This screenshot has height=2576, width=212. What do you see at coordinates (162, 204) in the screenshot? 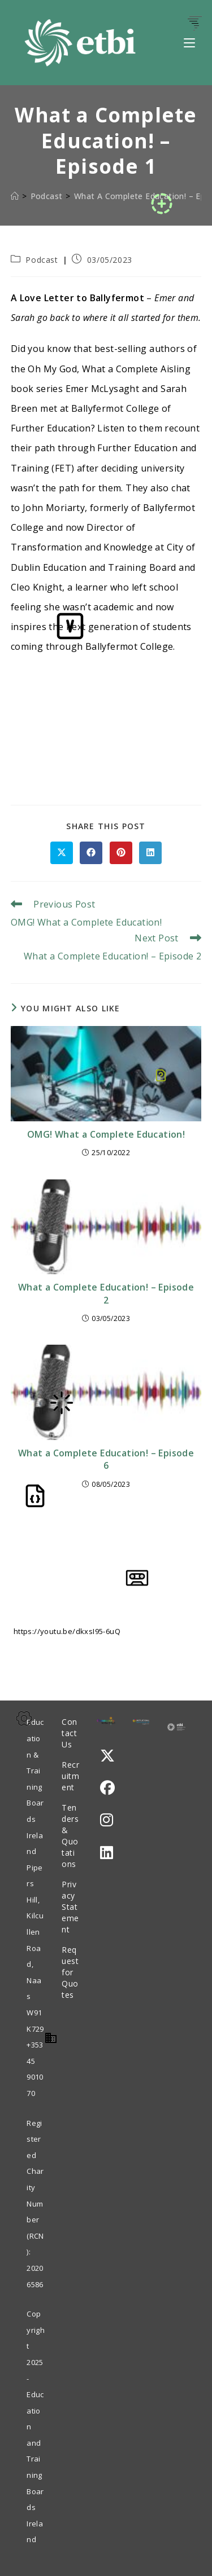
I see `add a new item or element` at bounding box center [162, 204].